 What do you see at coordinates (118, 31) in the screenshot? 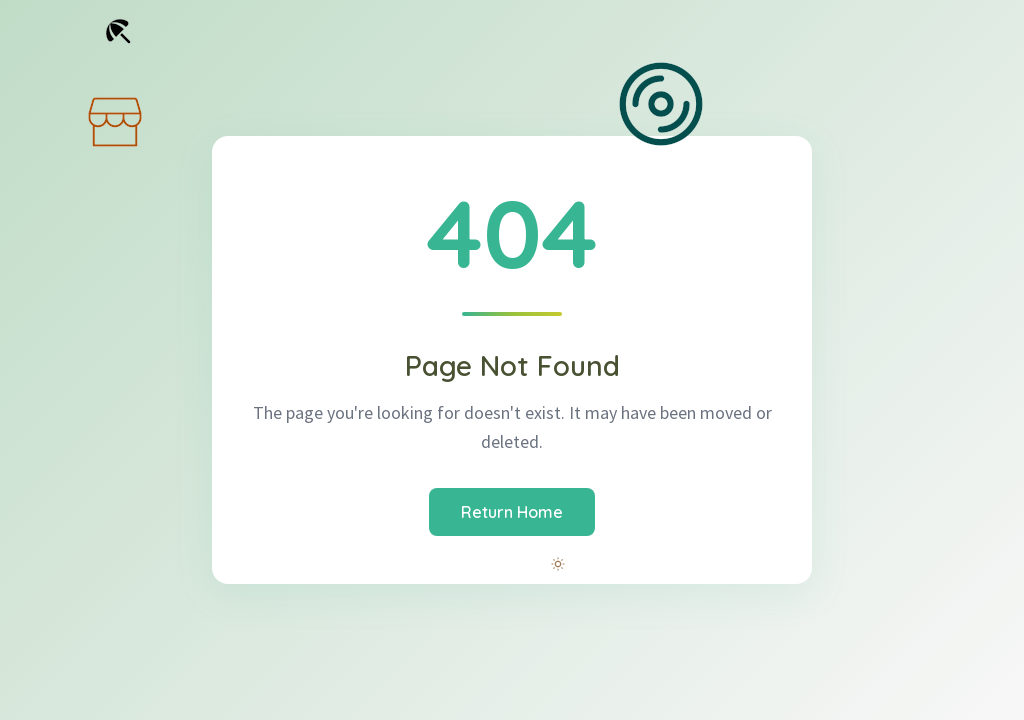
I see `access beach or vacation-related features` at bounding box center [118, 31].